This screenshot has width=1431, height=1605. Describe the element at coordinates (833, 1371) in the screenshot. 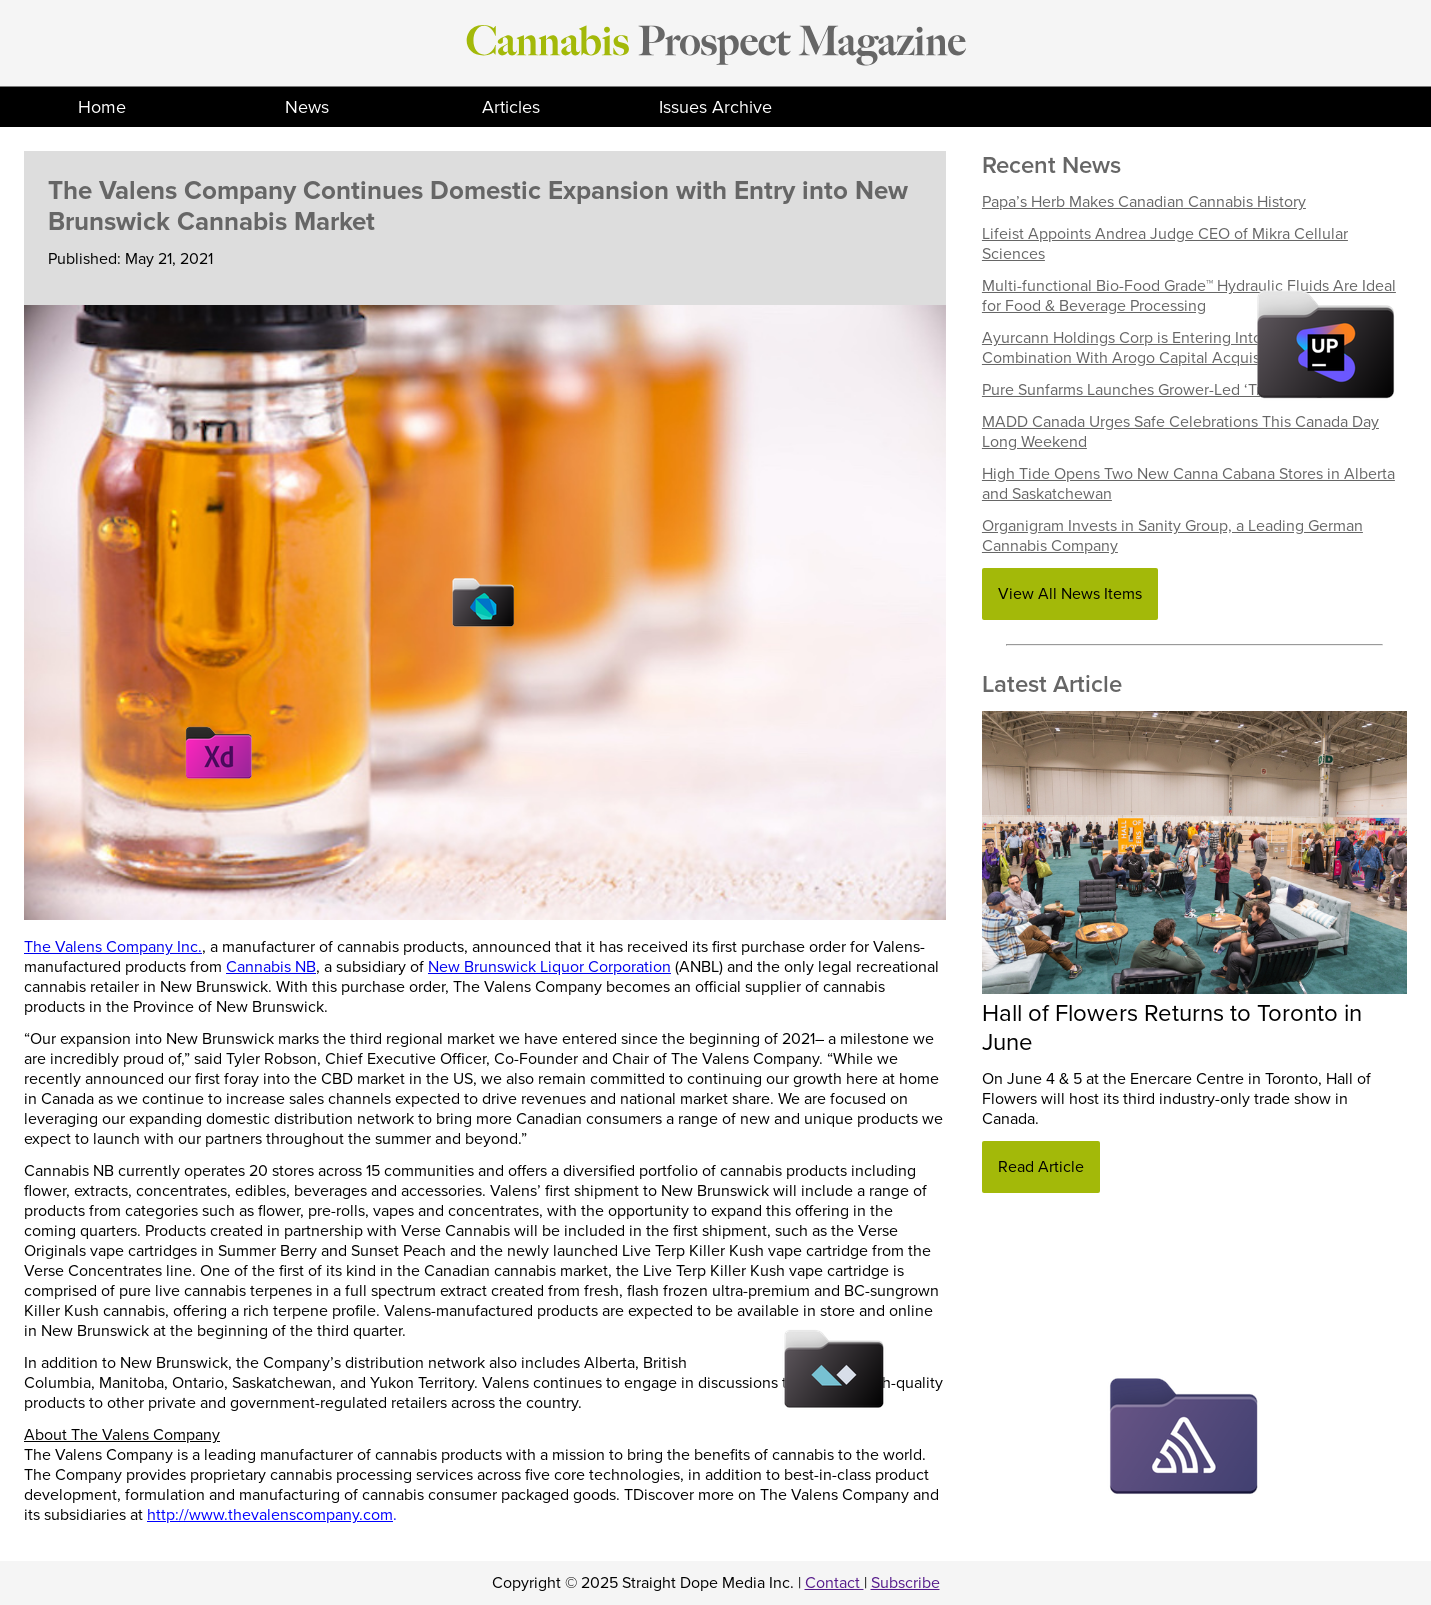

I see `open alpinejs project folder` at that location.